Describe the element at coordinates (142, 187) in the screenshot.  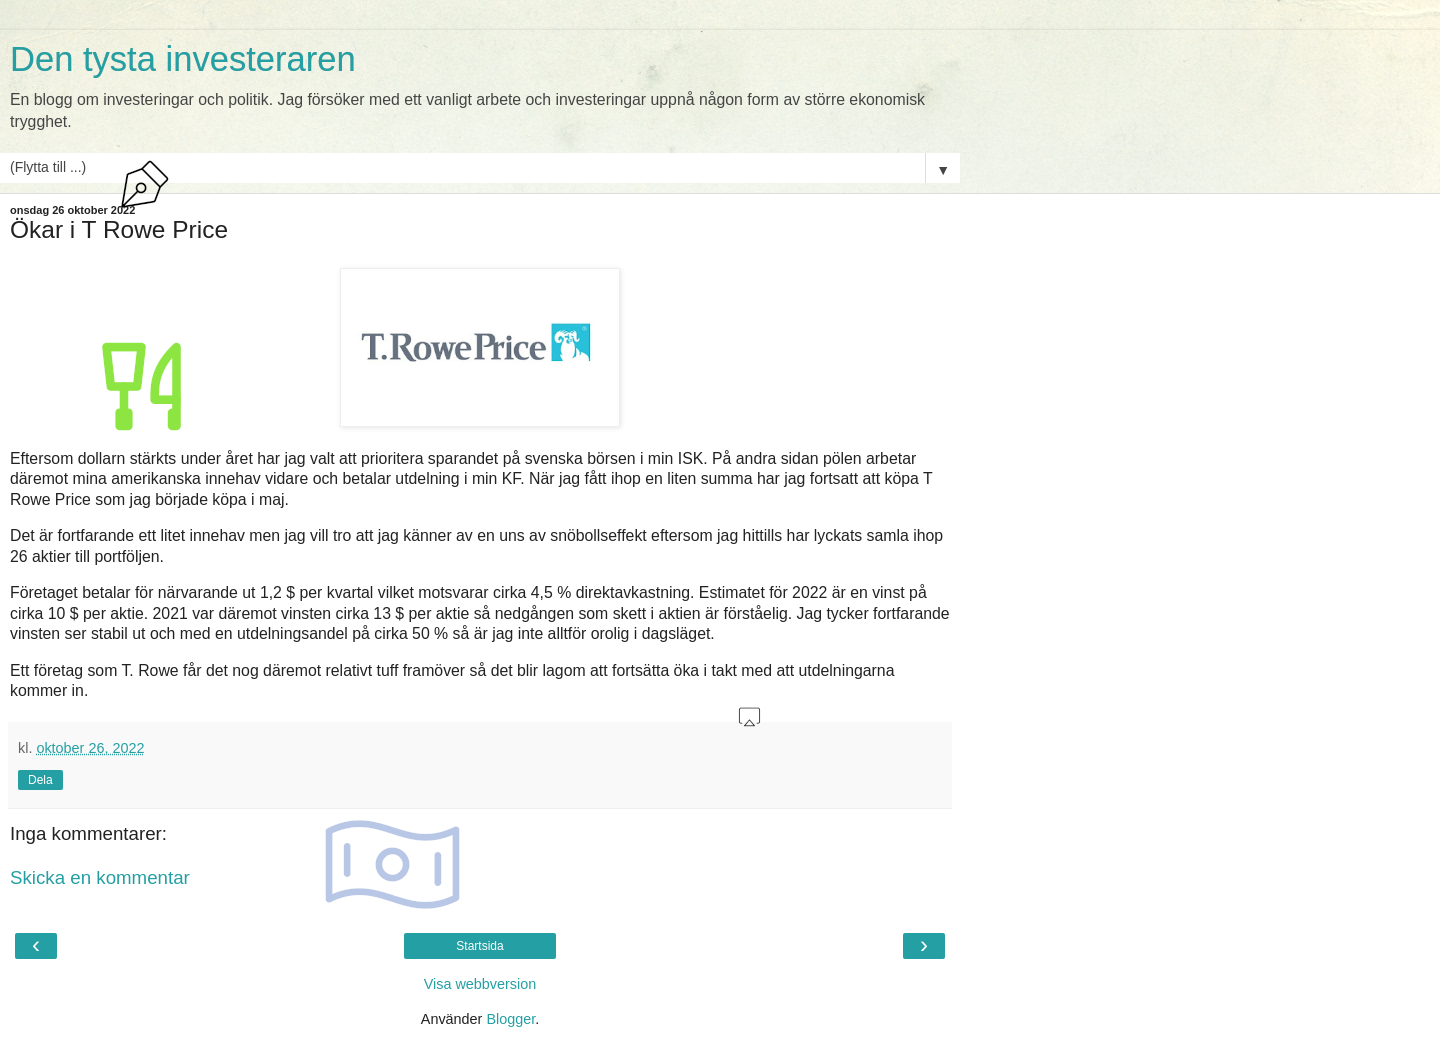
I see `access drawing or illustration tools` at that location.